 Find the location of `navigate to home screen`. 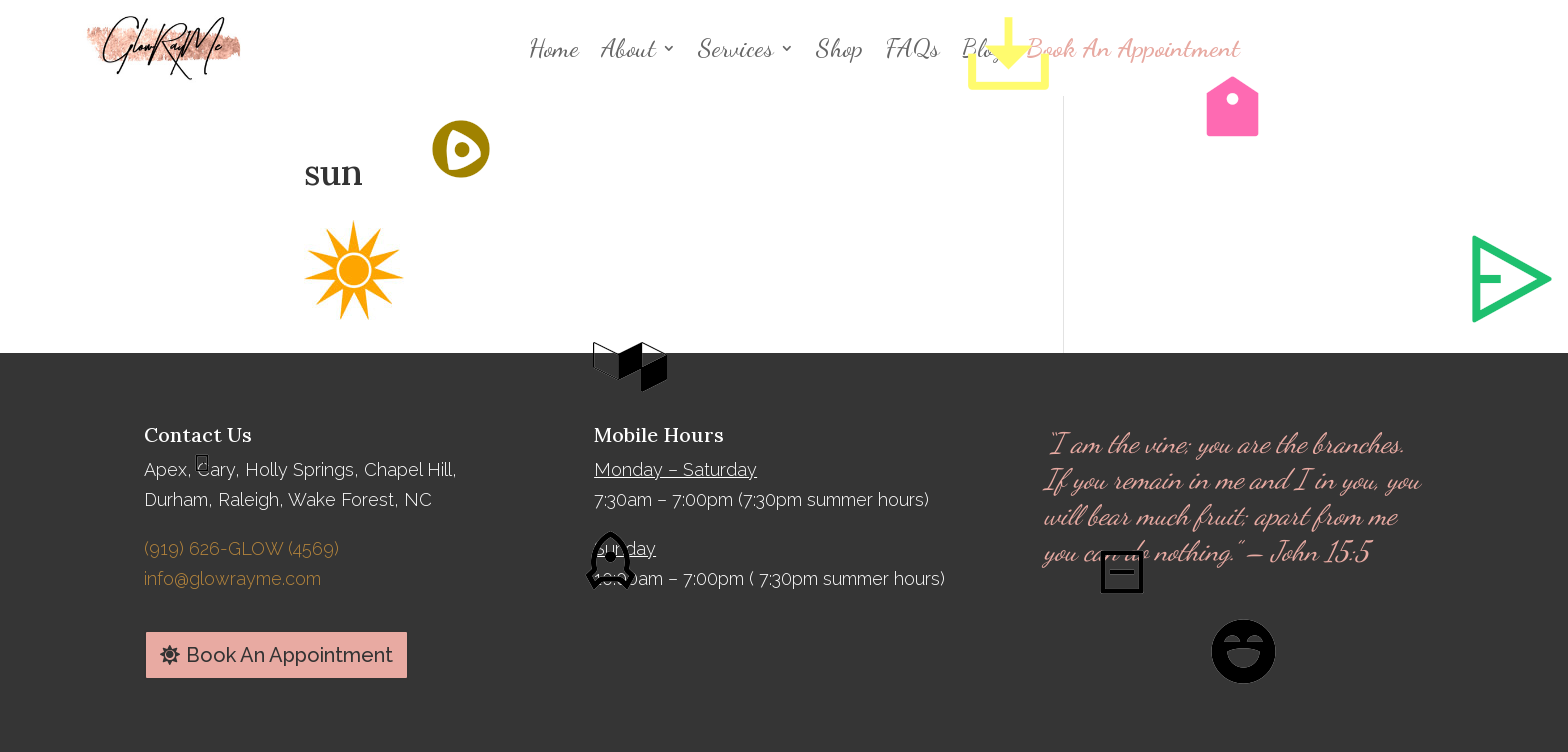

navigate to home screen is located at coordinates (1232, 107).